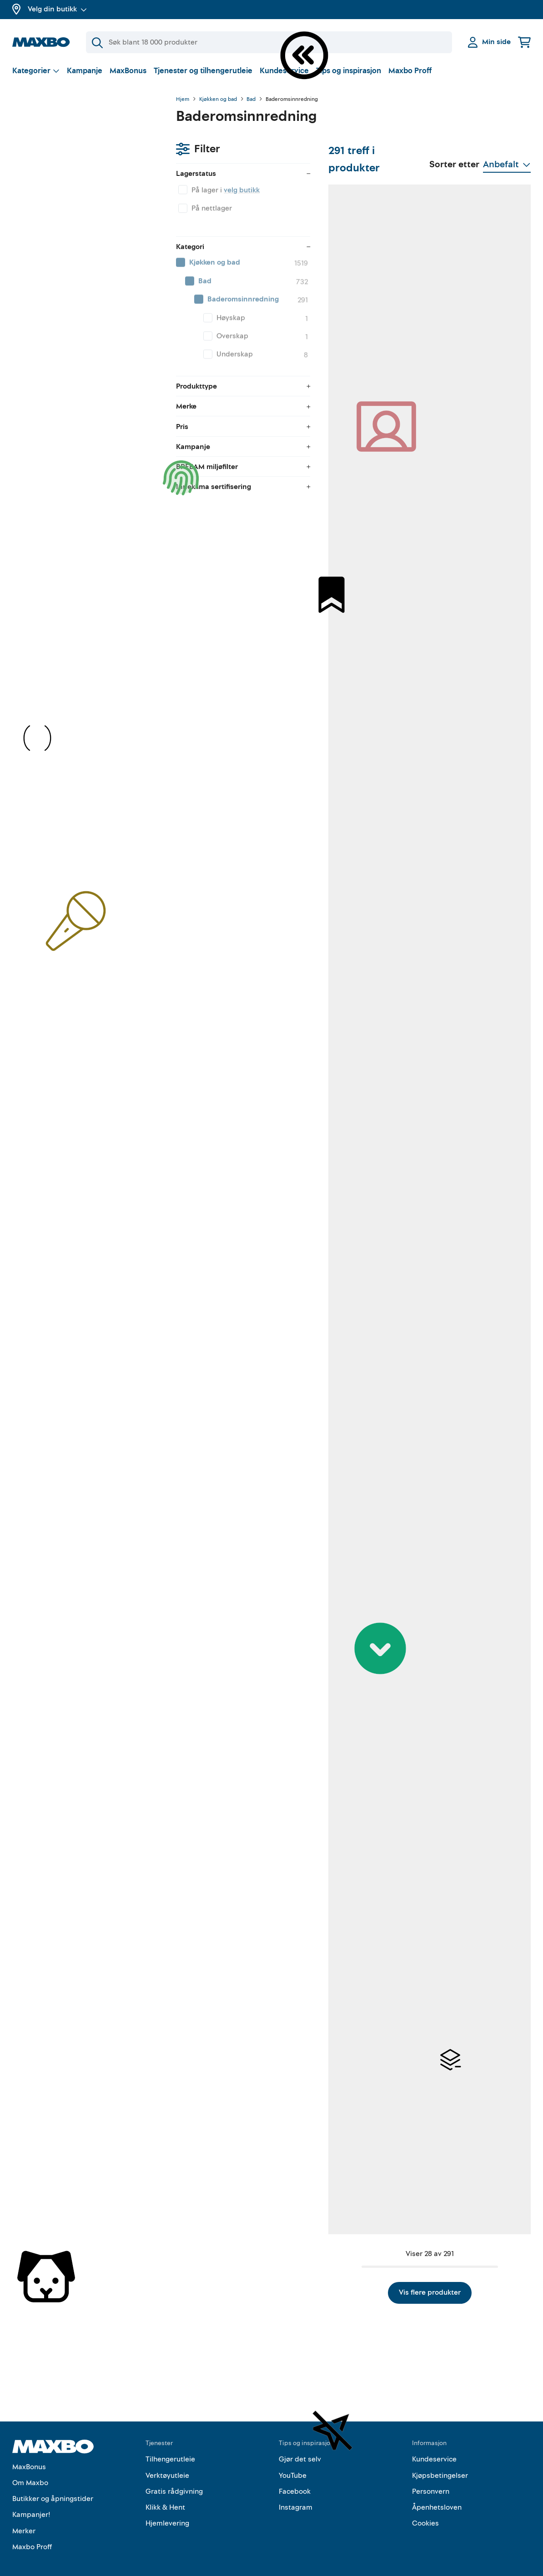  I want to click on expand to show more content, so click(380, 1648).